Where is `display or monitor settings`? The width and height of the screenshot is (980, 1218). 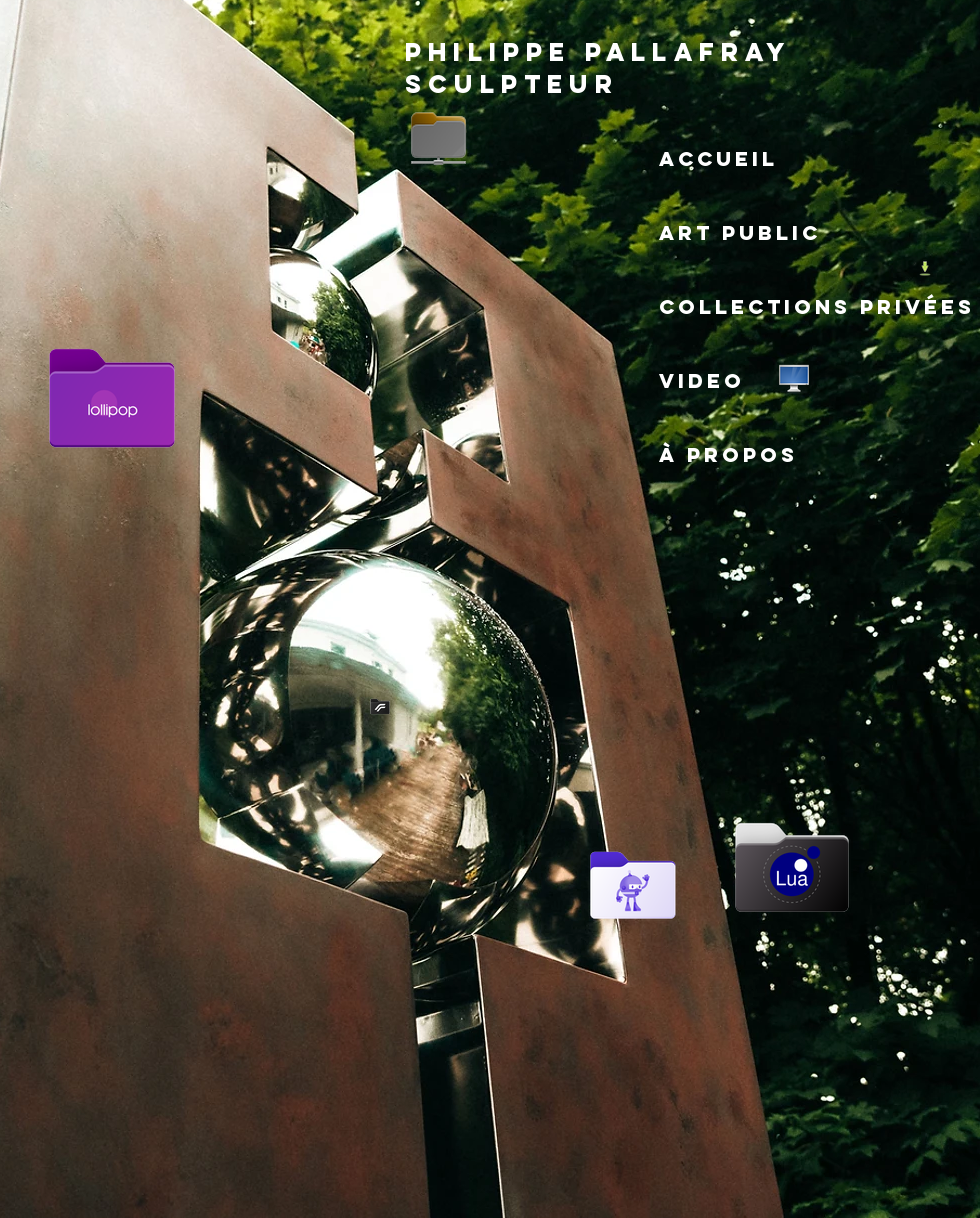 display or monitor settings is located at coordinates (794, 378).